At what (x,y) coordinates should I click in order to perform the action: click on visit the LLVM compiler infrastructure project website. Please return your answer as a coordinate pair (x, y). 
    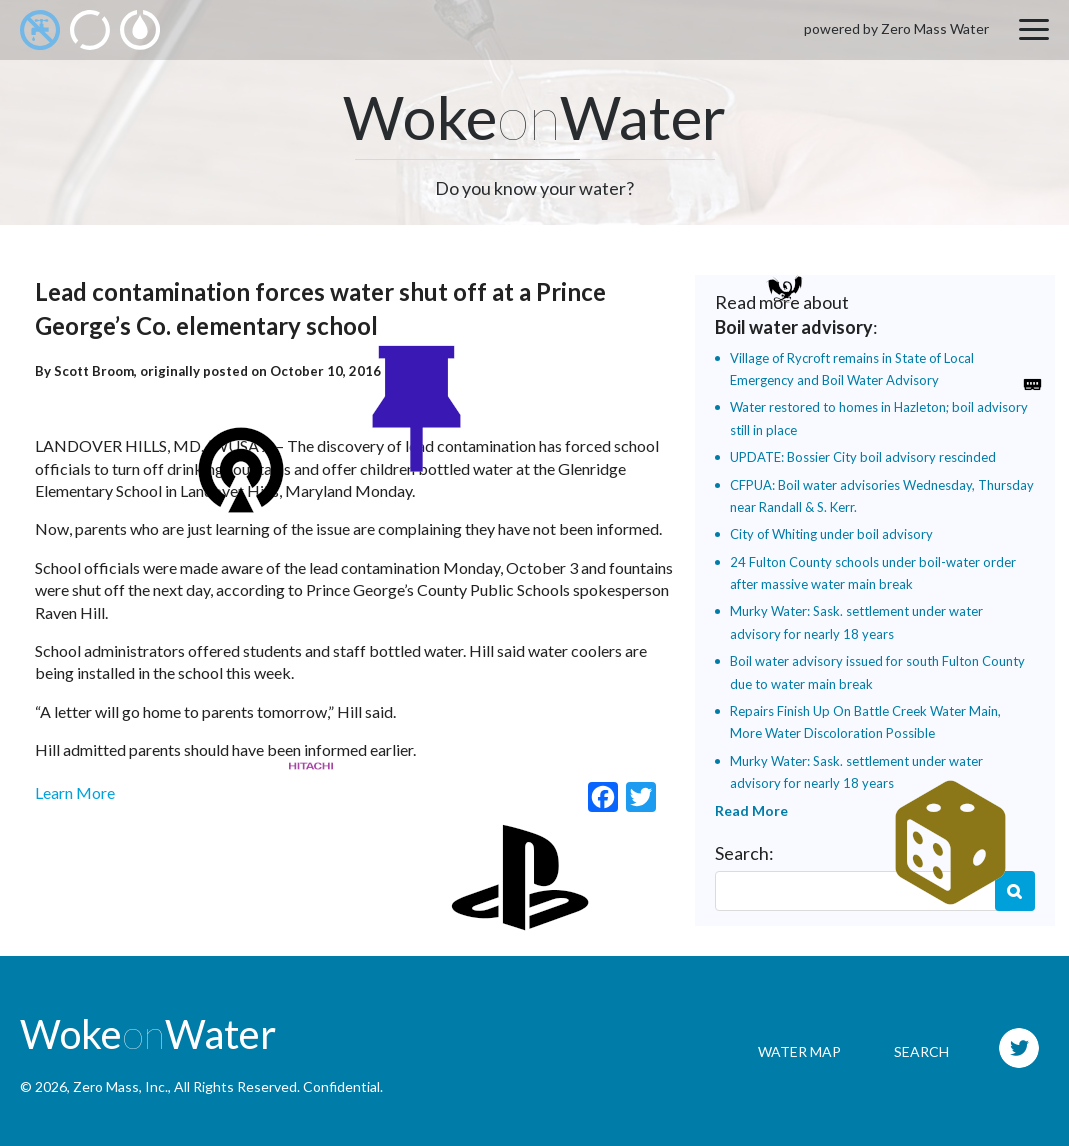
    Looking at the image, I should click on (784, 288).